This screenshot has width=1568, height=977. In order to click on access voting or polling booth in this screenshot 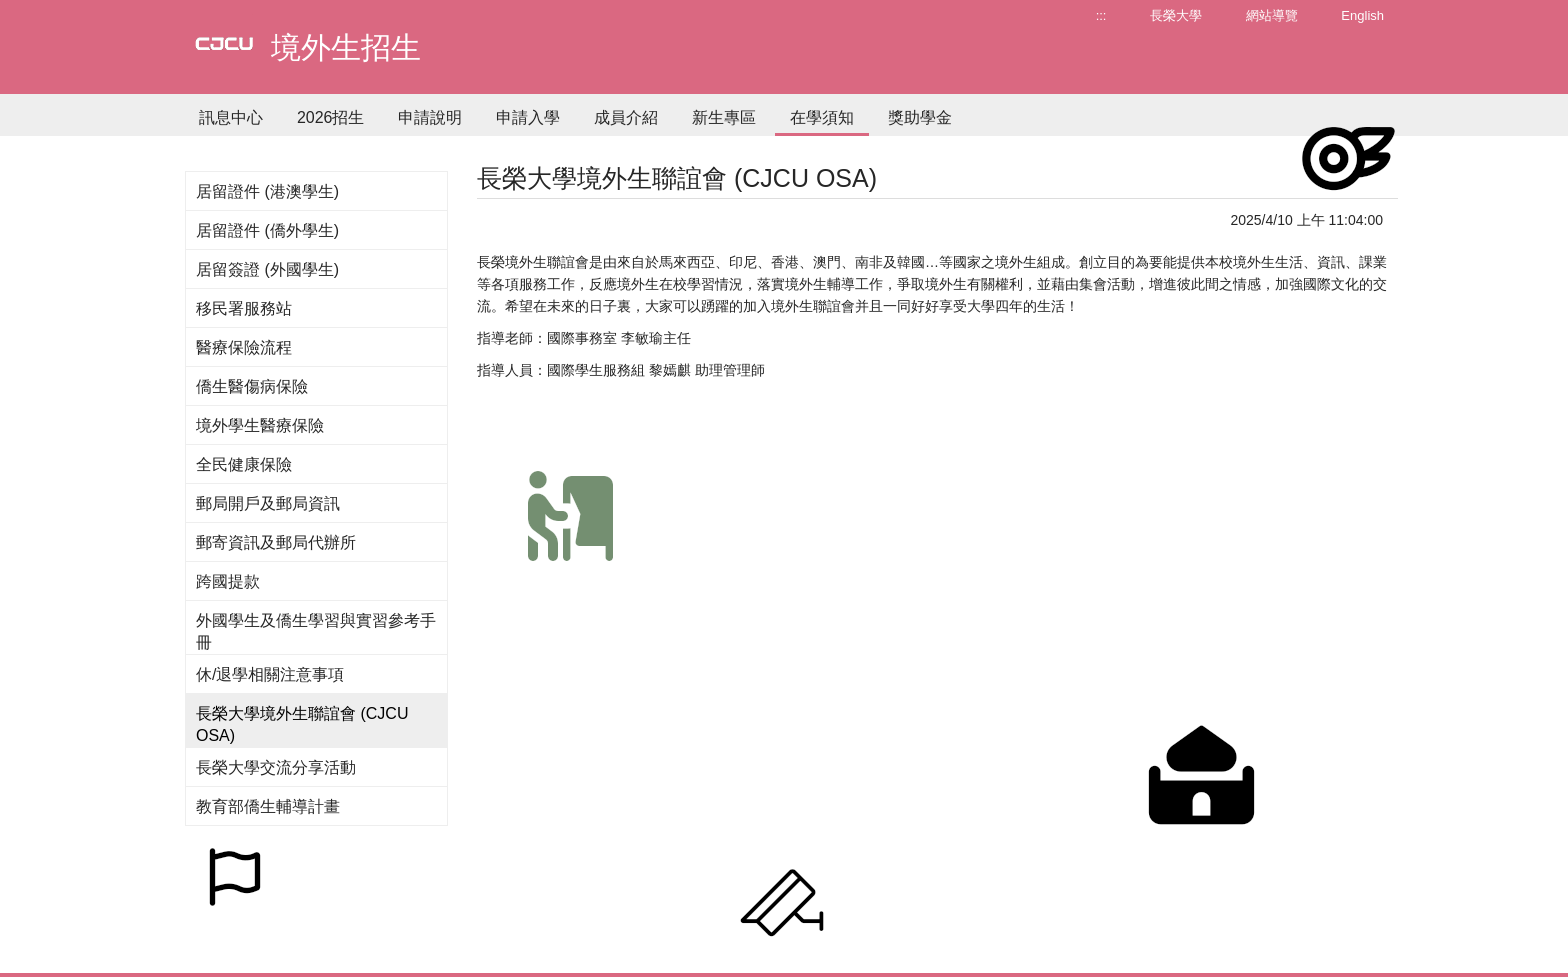, I will do `click(568, 516)`.